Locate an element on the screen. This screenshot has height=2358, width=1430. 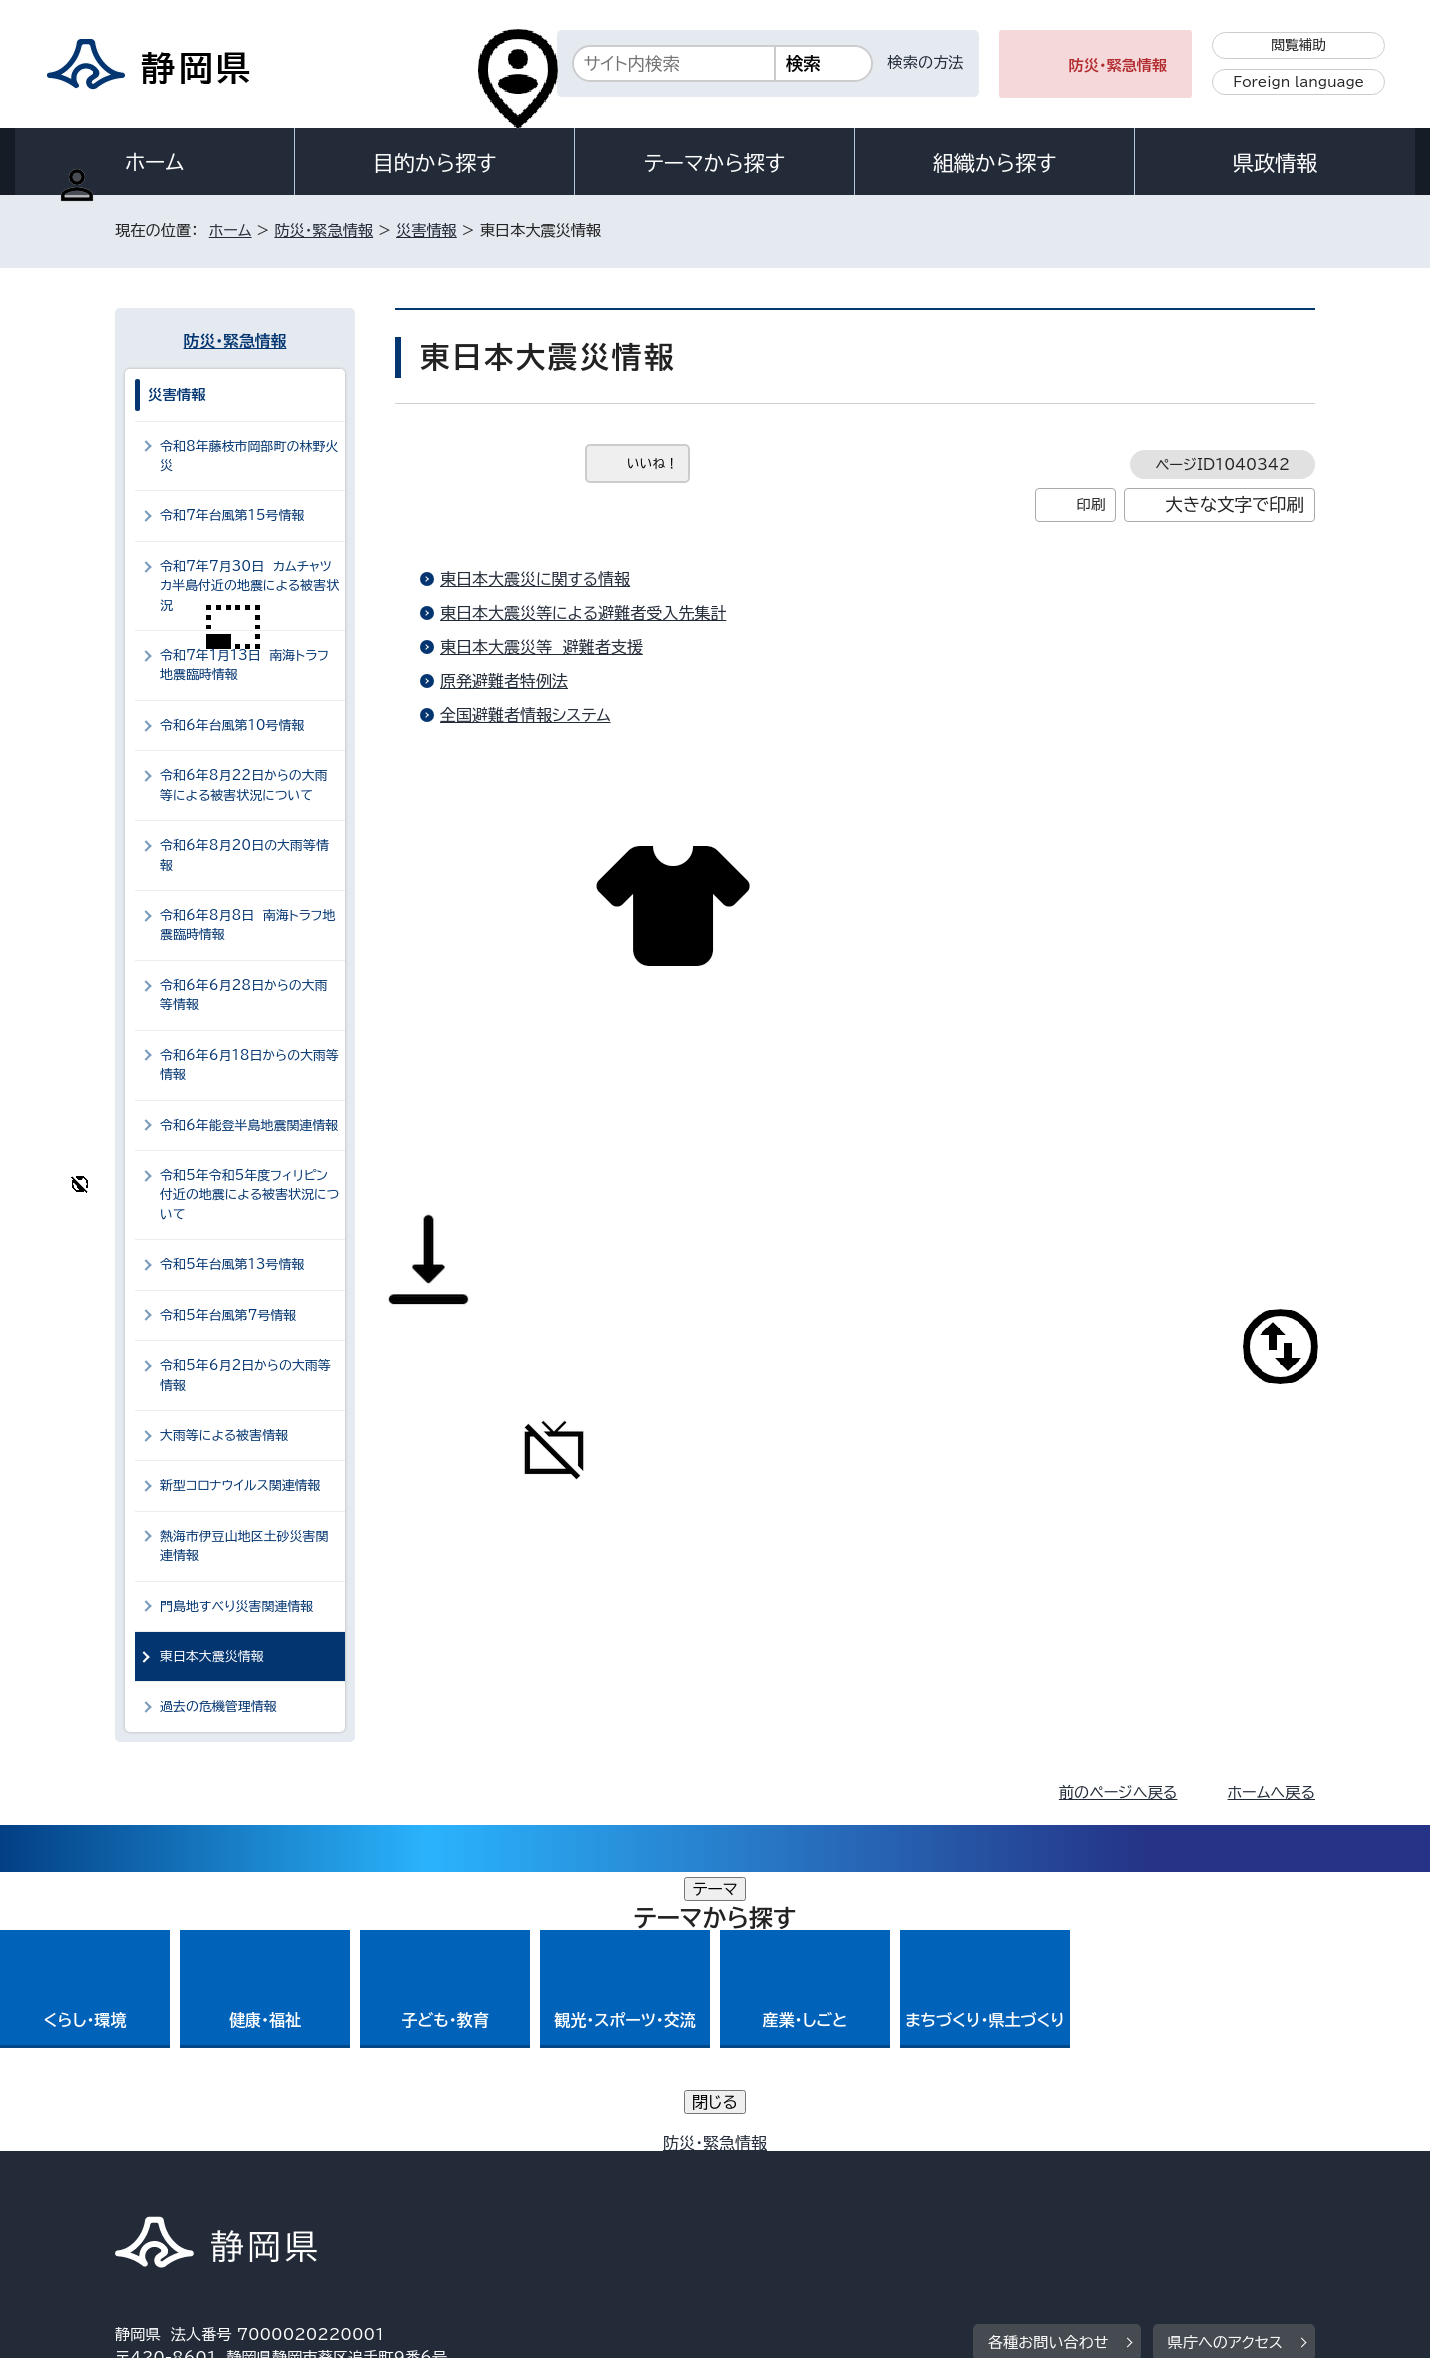
resize image to small dimensions is located at coordinates (233, 627).